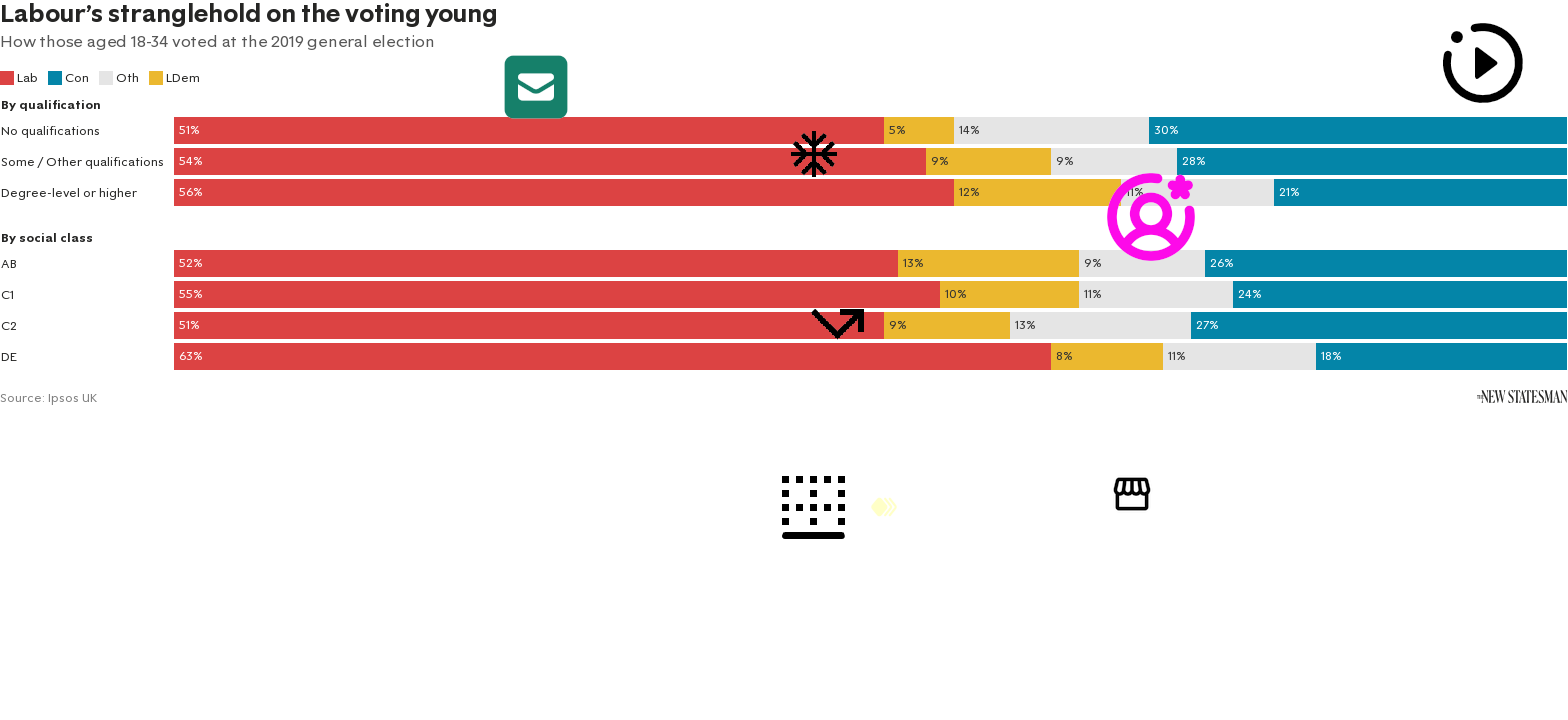  Describe the element at coordinates (1132, 494) in the screenshot. I see `access the marketplace or shop` at that location.